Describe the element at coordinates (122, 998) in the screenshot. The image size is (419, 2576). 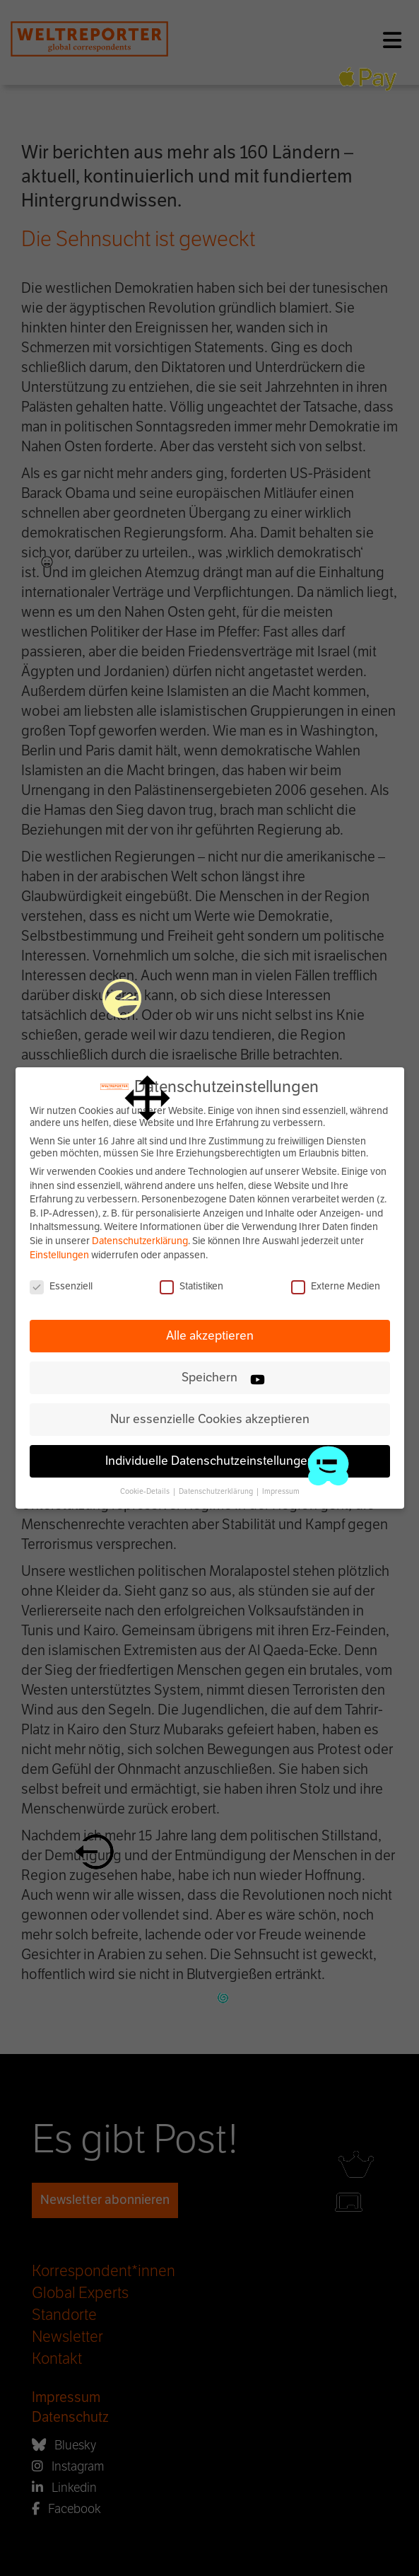
I see `joget platform logo` at that location.